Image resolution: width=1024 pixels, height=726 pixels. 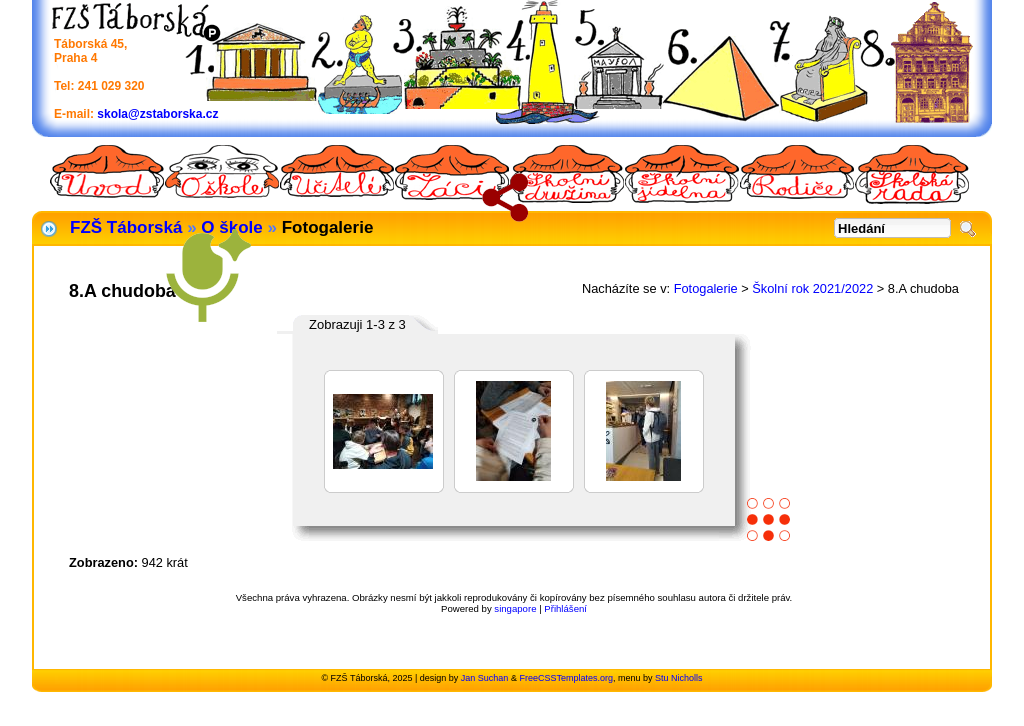 What do you see at coordinates (768, 519) in the screenshot?
I see `open tailscale vpn settings` at bounding box center [768, 519].